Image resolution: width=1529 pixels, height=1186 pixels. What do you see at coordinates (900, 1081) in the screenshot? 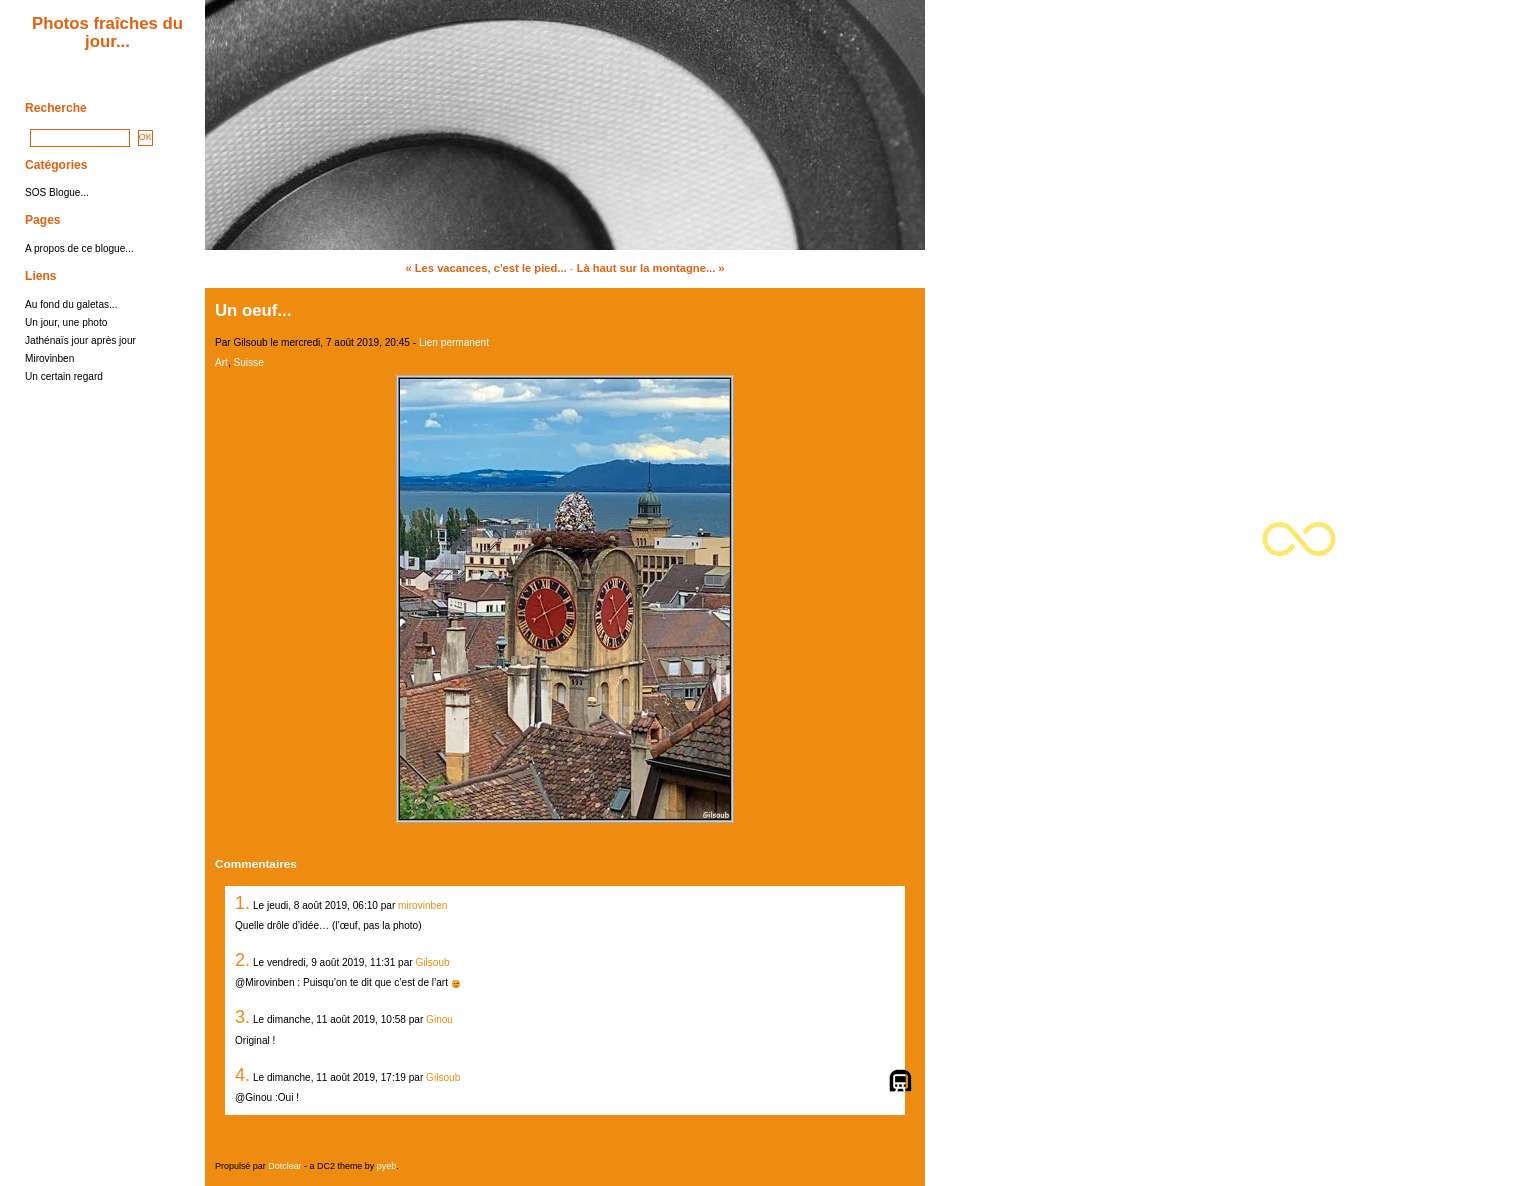
I see `access subway or metro transit information` at bounding box center [900, 1081].